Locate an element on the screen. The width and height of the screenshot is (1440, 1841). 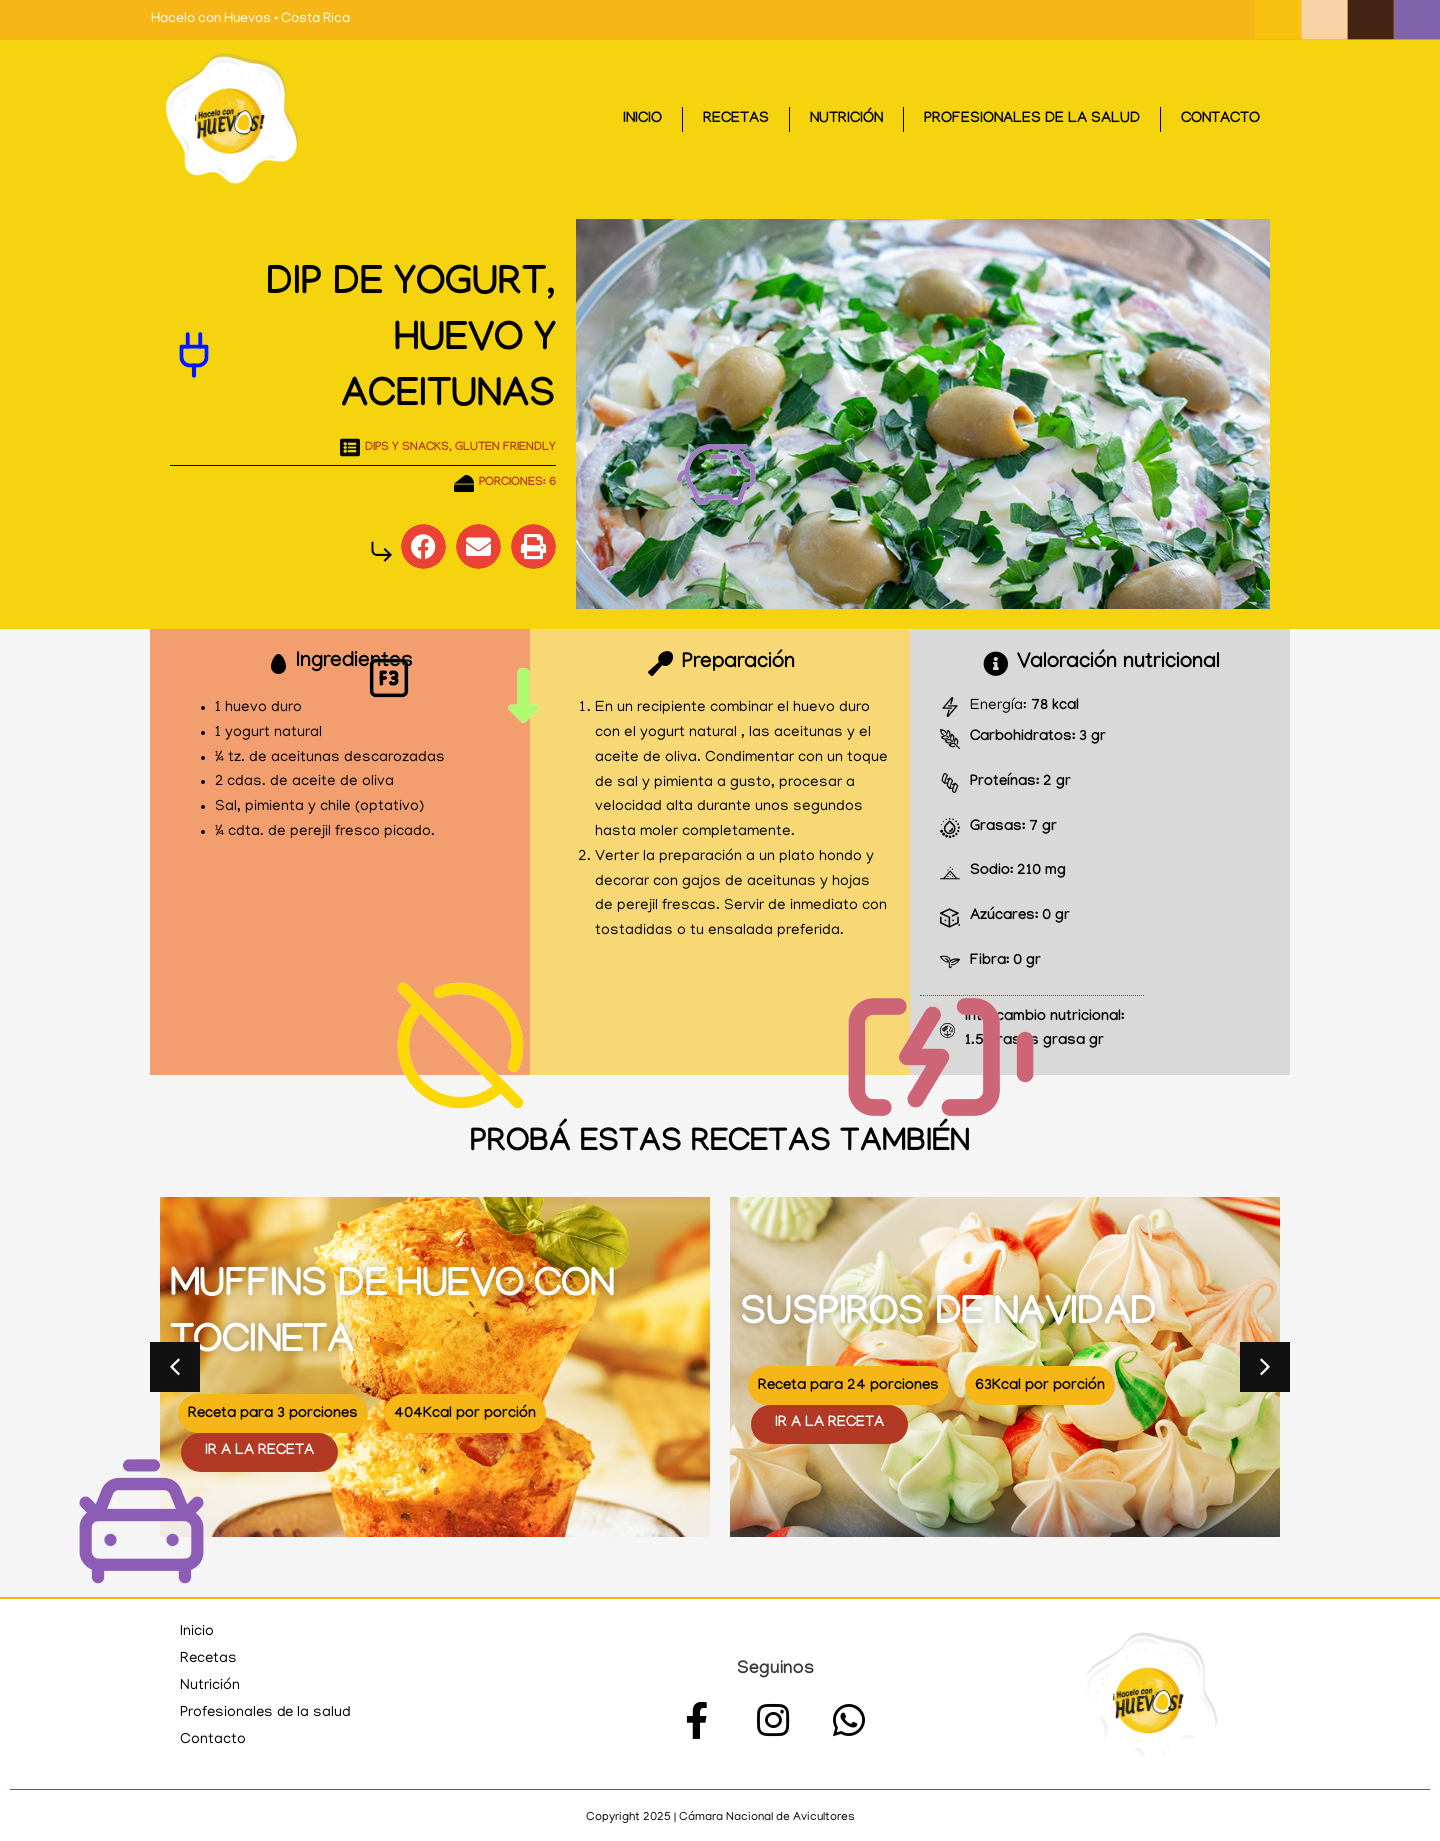
indicates device is currently charging is located at coordinates (941, 1057).